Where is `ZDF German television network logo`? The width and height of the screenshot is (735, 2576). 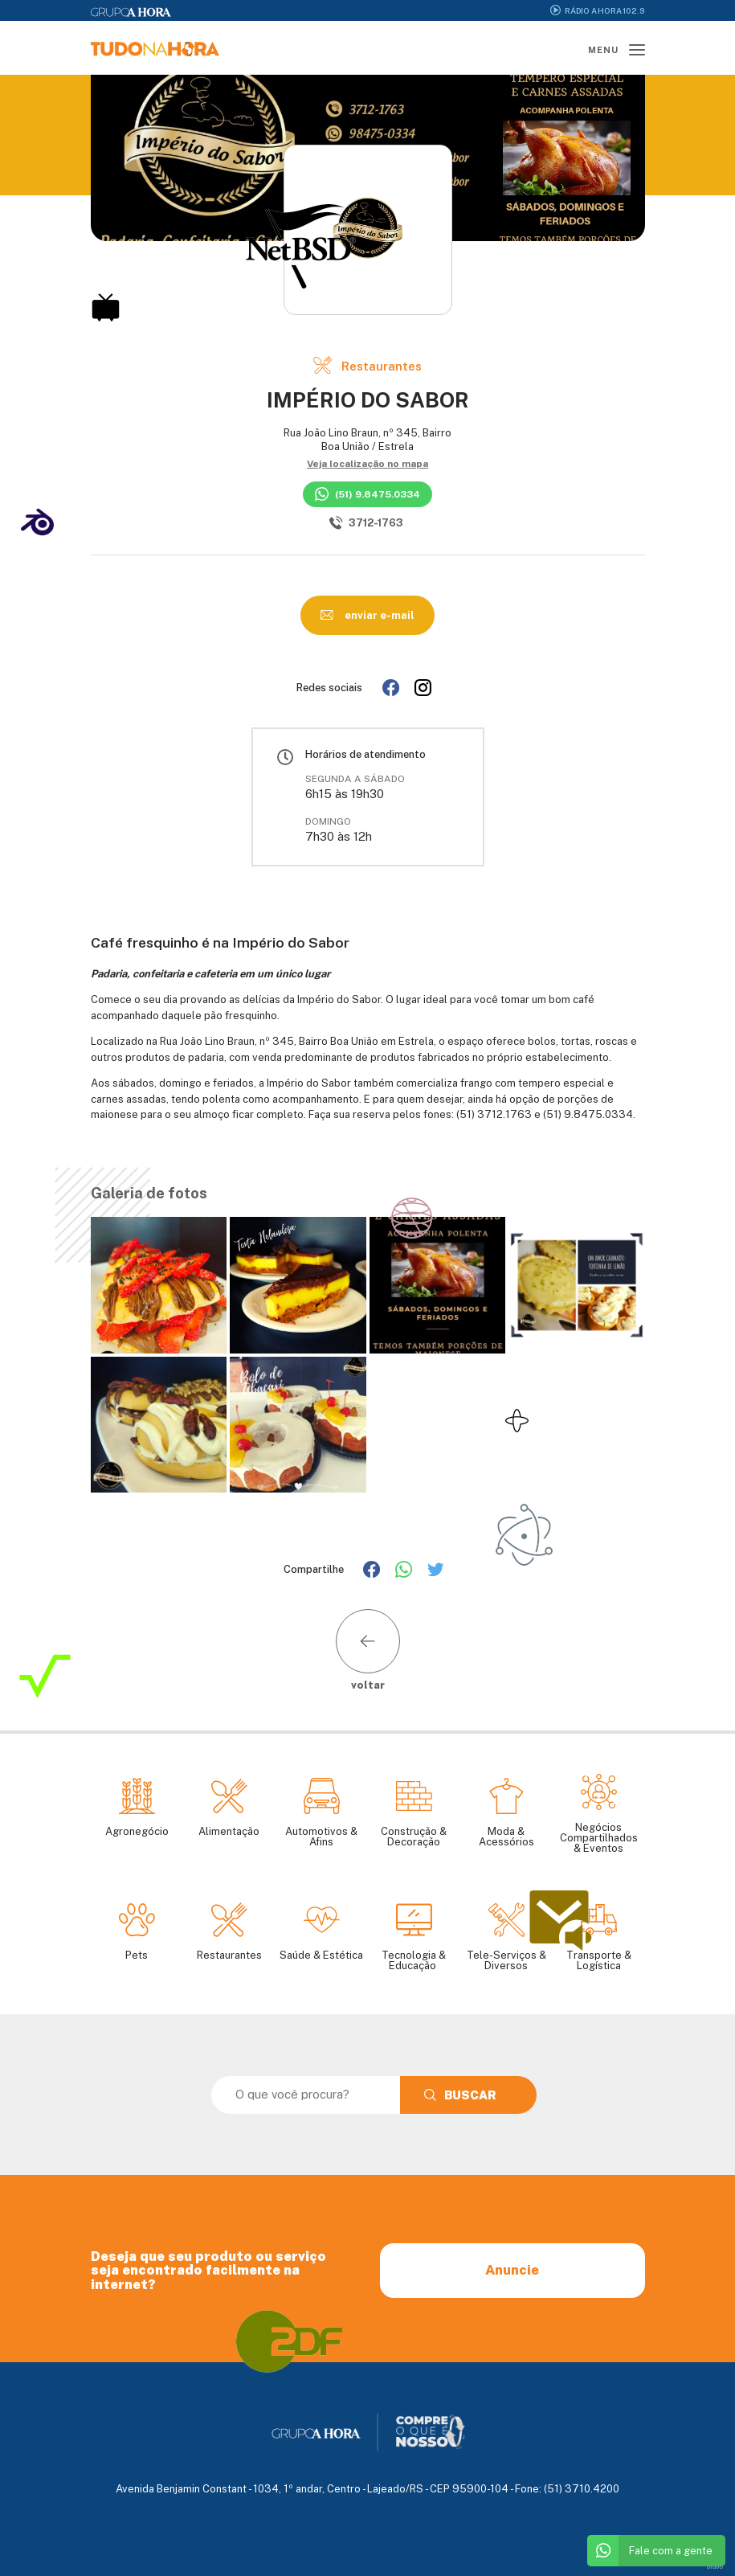
ZDF German television network logo is located at coordinates (289, 2341).